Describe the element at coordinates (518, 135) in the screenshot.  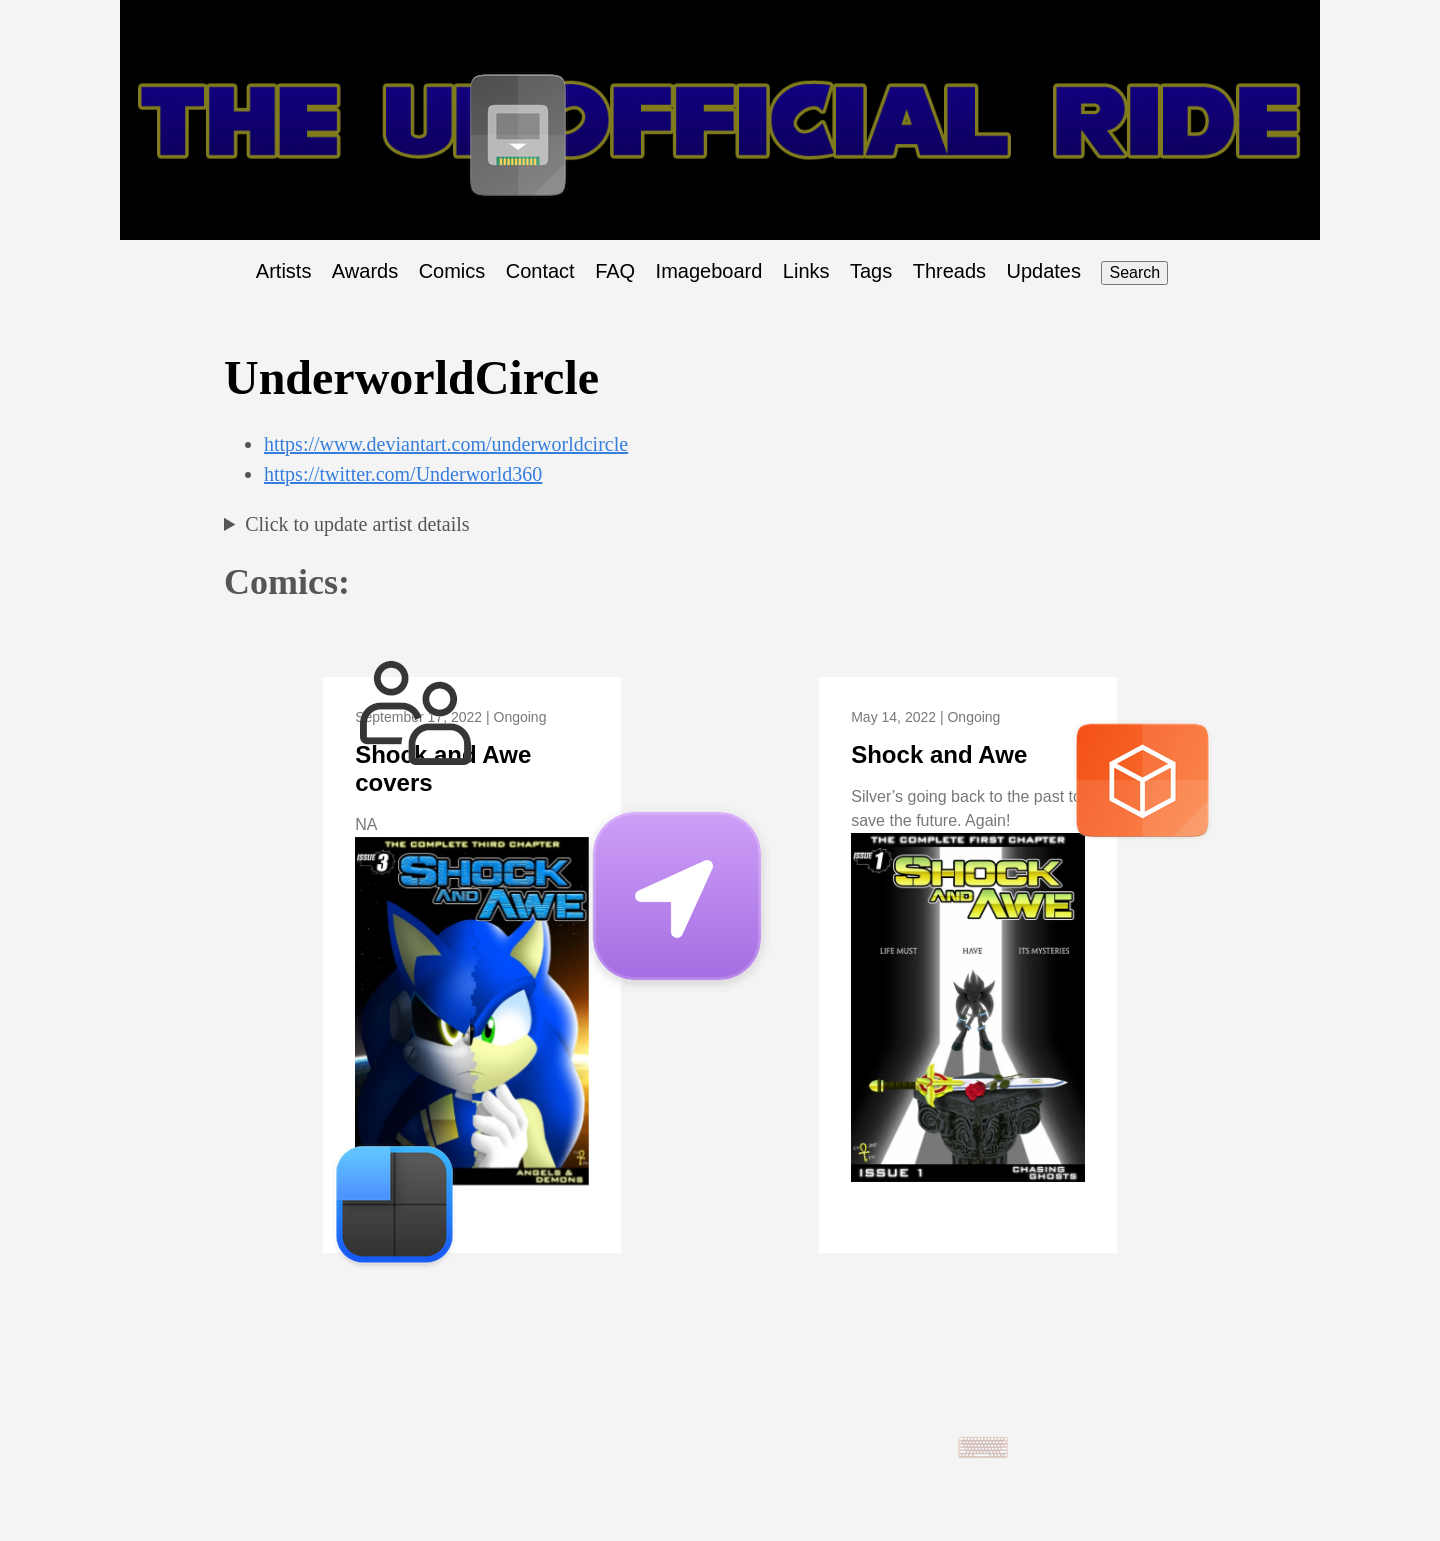
I see `a ROM file or cartridge game data` at that location.